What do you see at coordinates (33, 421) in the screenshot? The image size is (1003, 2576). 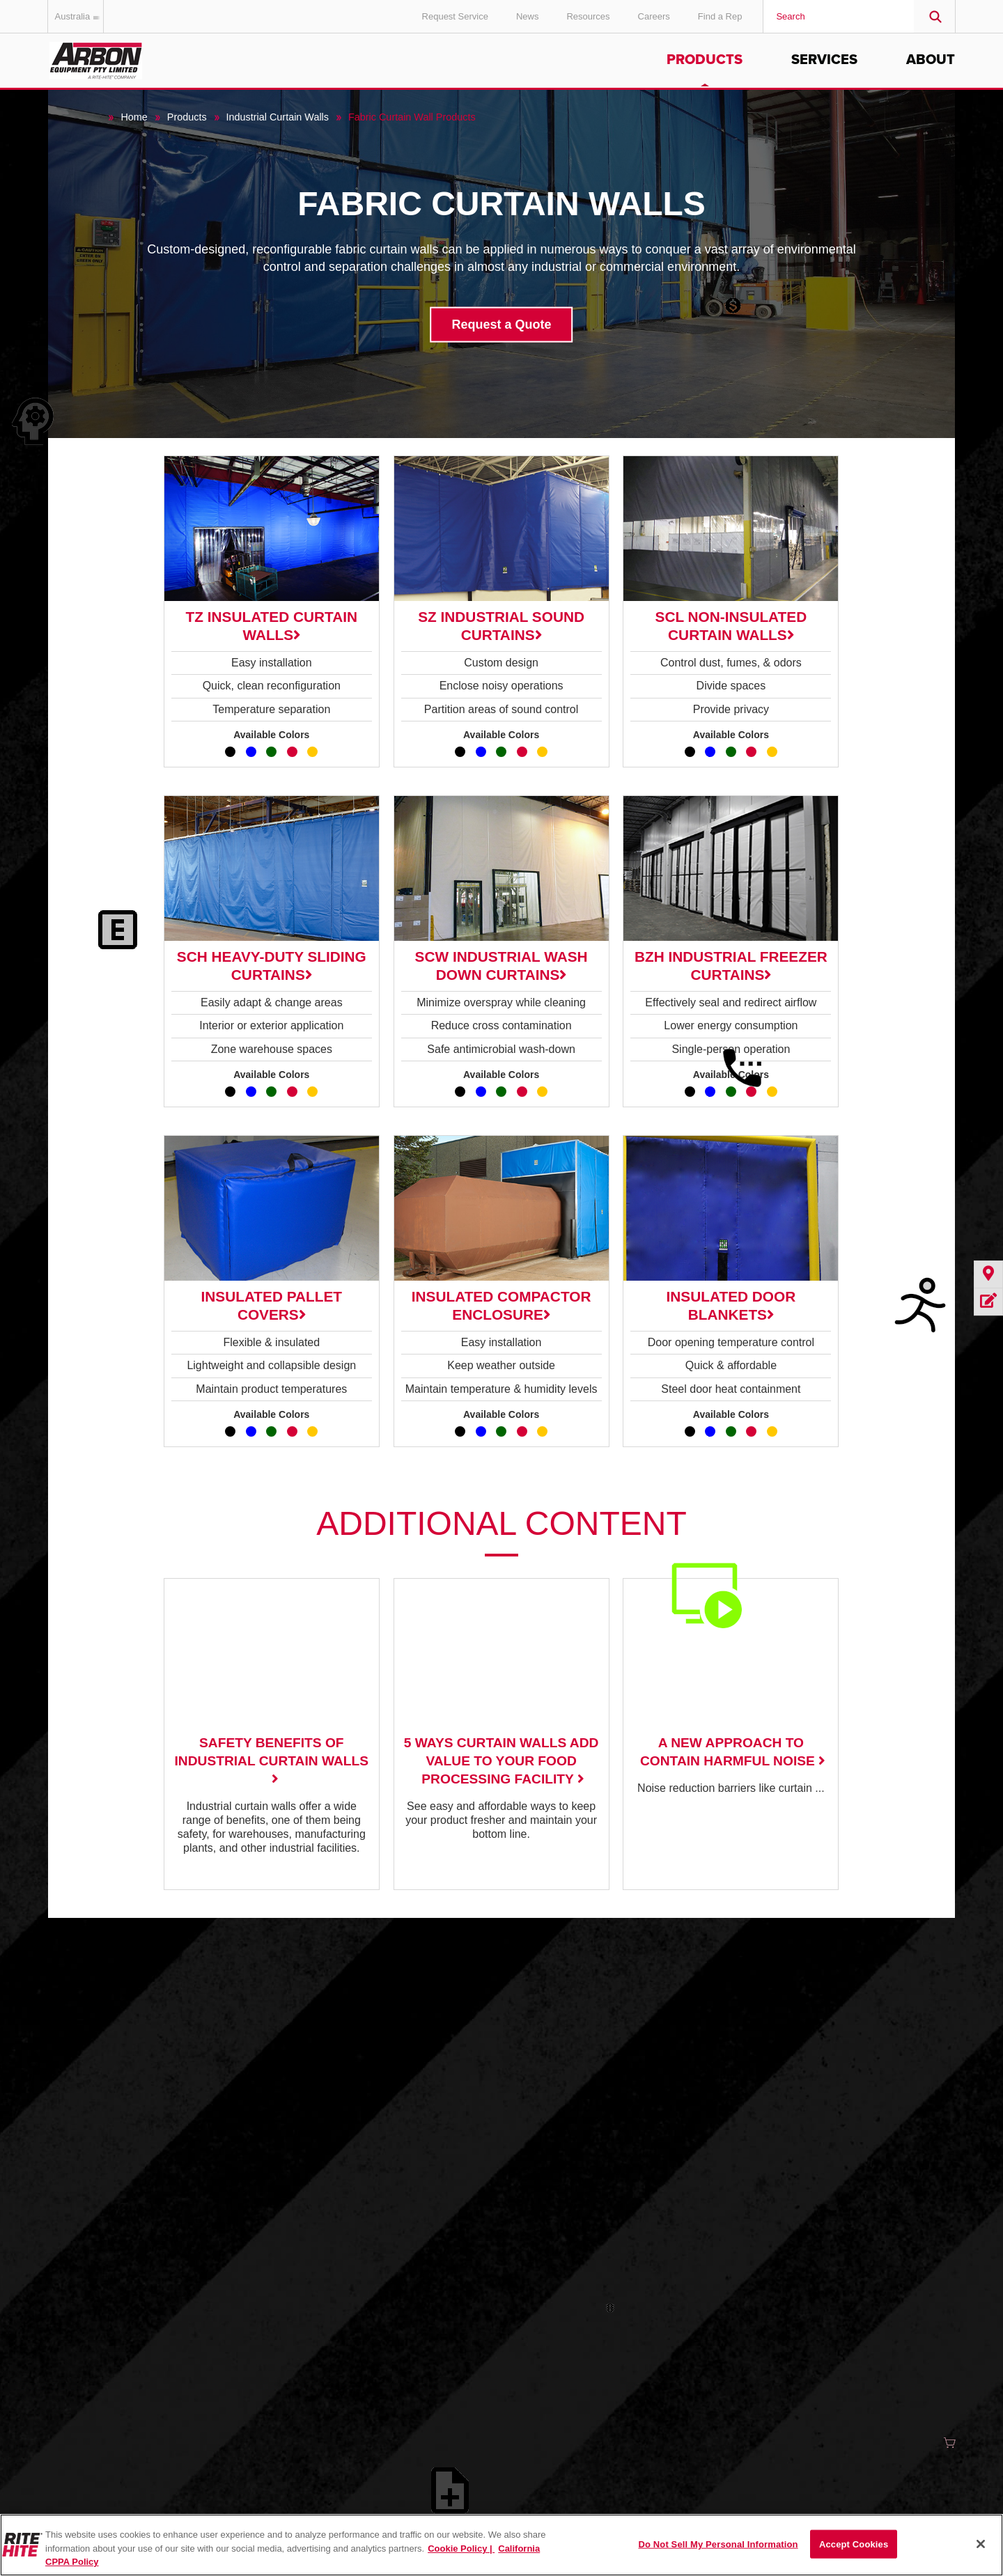 I see `access mental health or mindfulness features` at bounding box center [33, 421].